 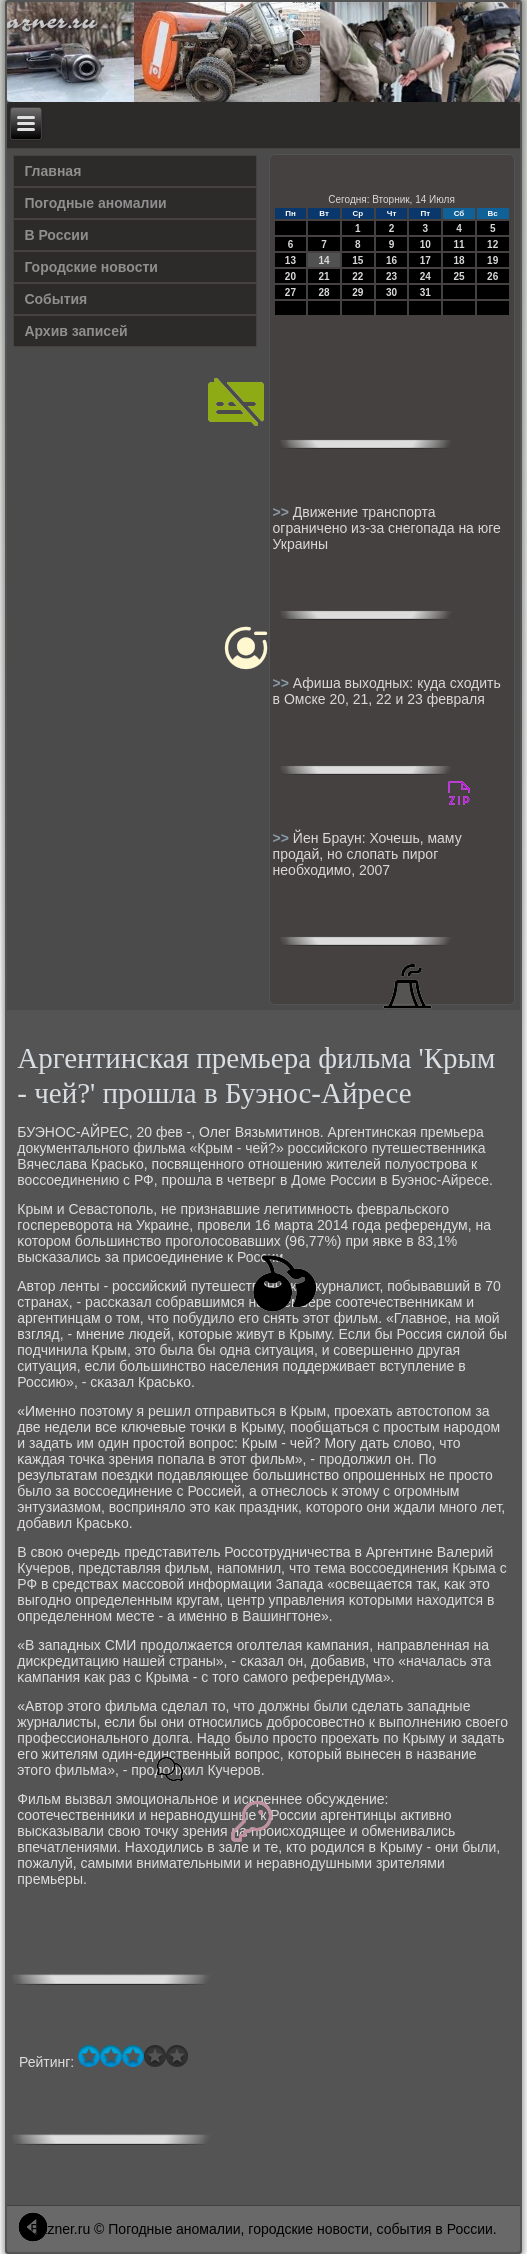 What do you see at coordinates (283, 1283) in the screenshot?
I see `indicates fruit or food category` at bounding box center [283, 1283].